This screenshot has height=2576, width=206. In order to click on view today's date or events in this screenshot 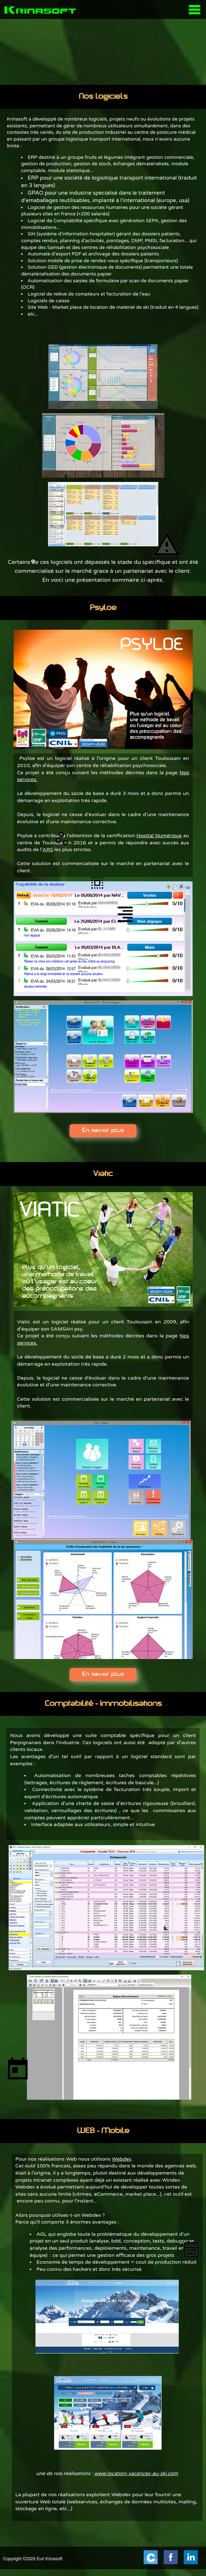, I will do `click(18, 2069)`.